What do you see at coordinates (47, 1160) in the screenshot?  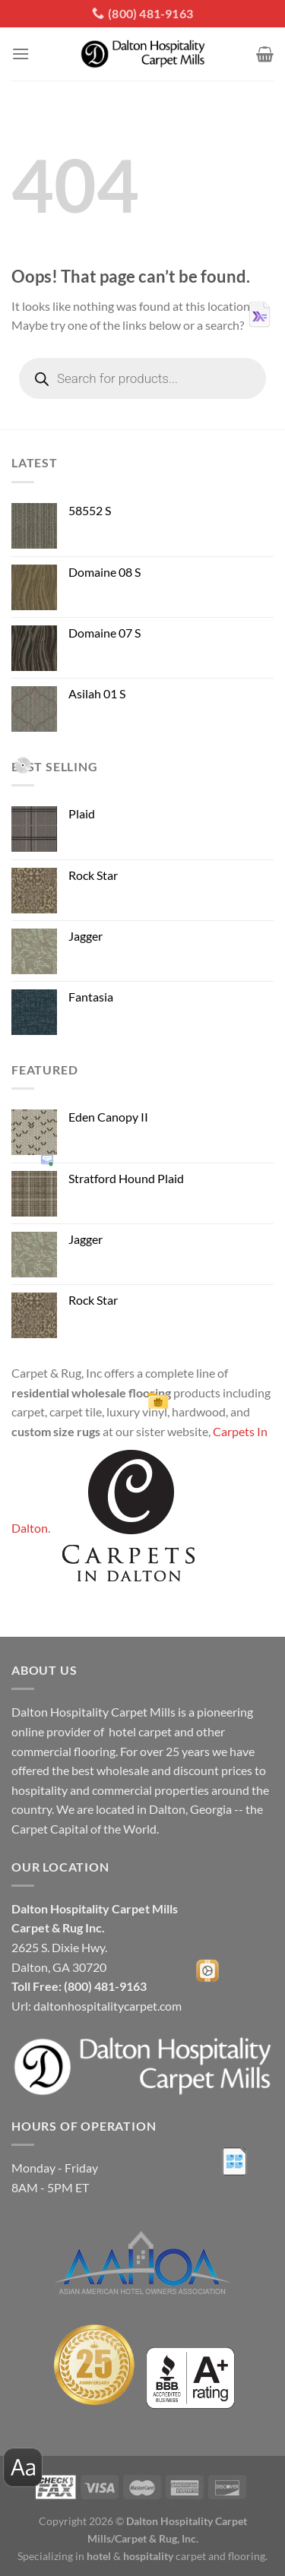 I see `compose a new email message` at bounding box center [47, 1160].